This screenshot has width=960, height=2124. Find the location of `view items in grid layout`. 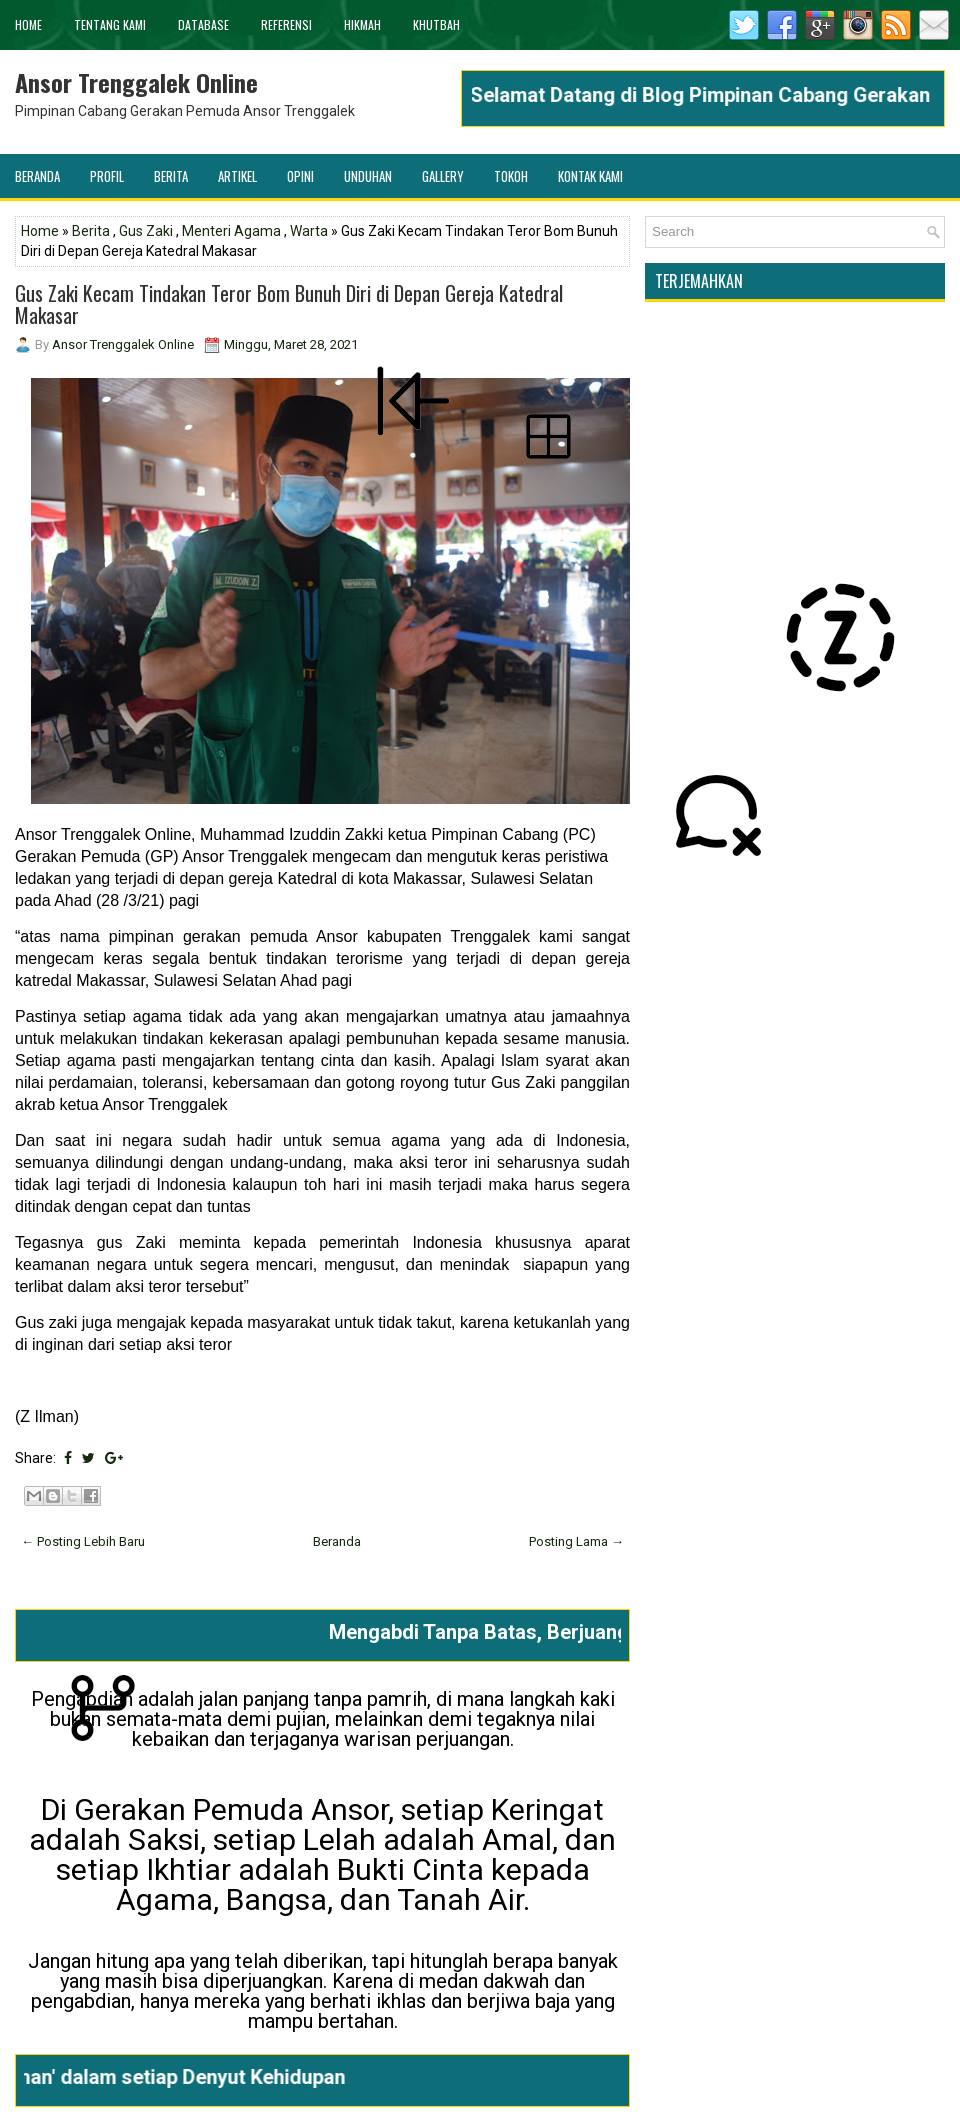

view items in grid layout is located at coordinates (548, 436).